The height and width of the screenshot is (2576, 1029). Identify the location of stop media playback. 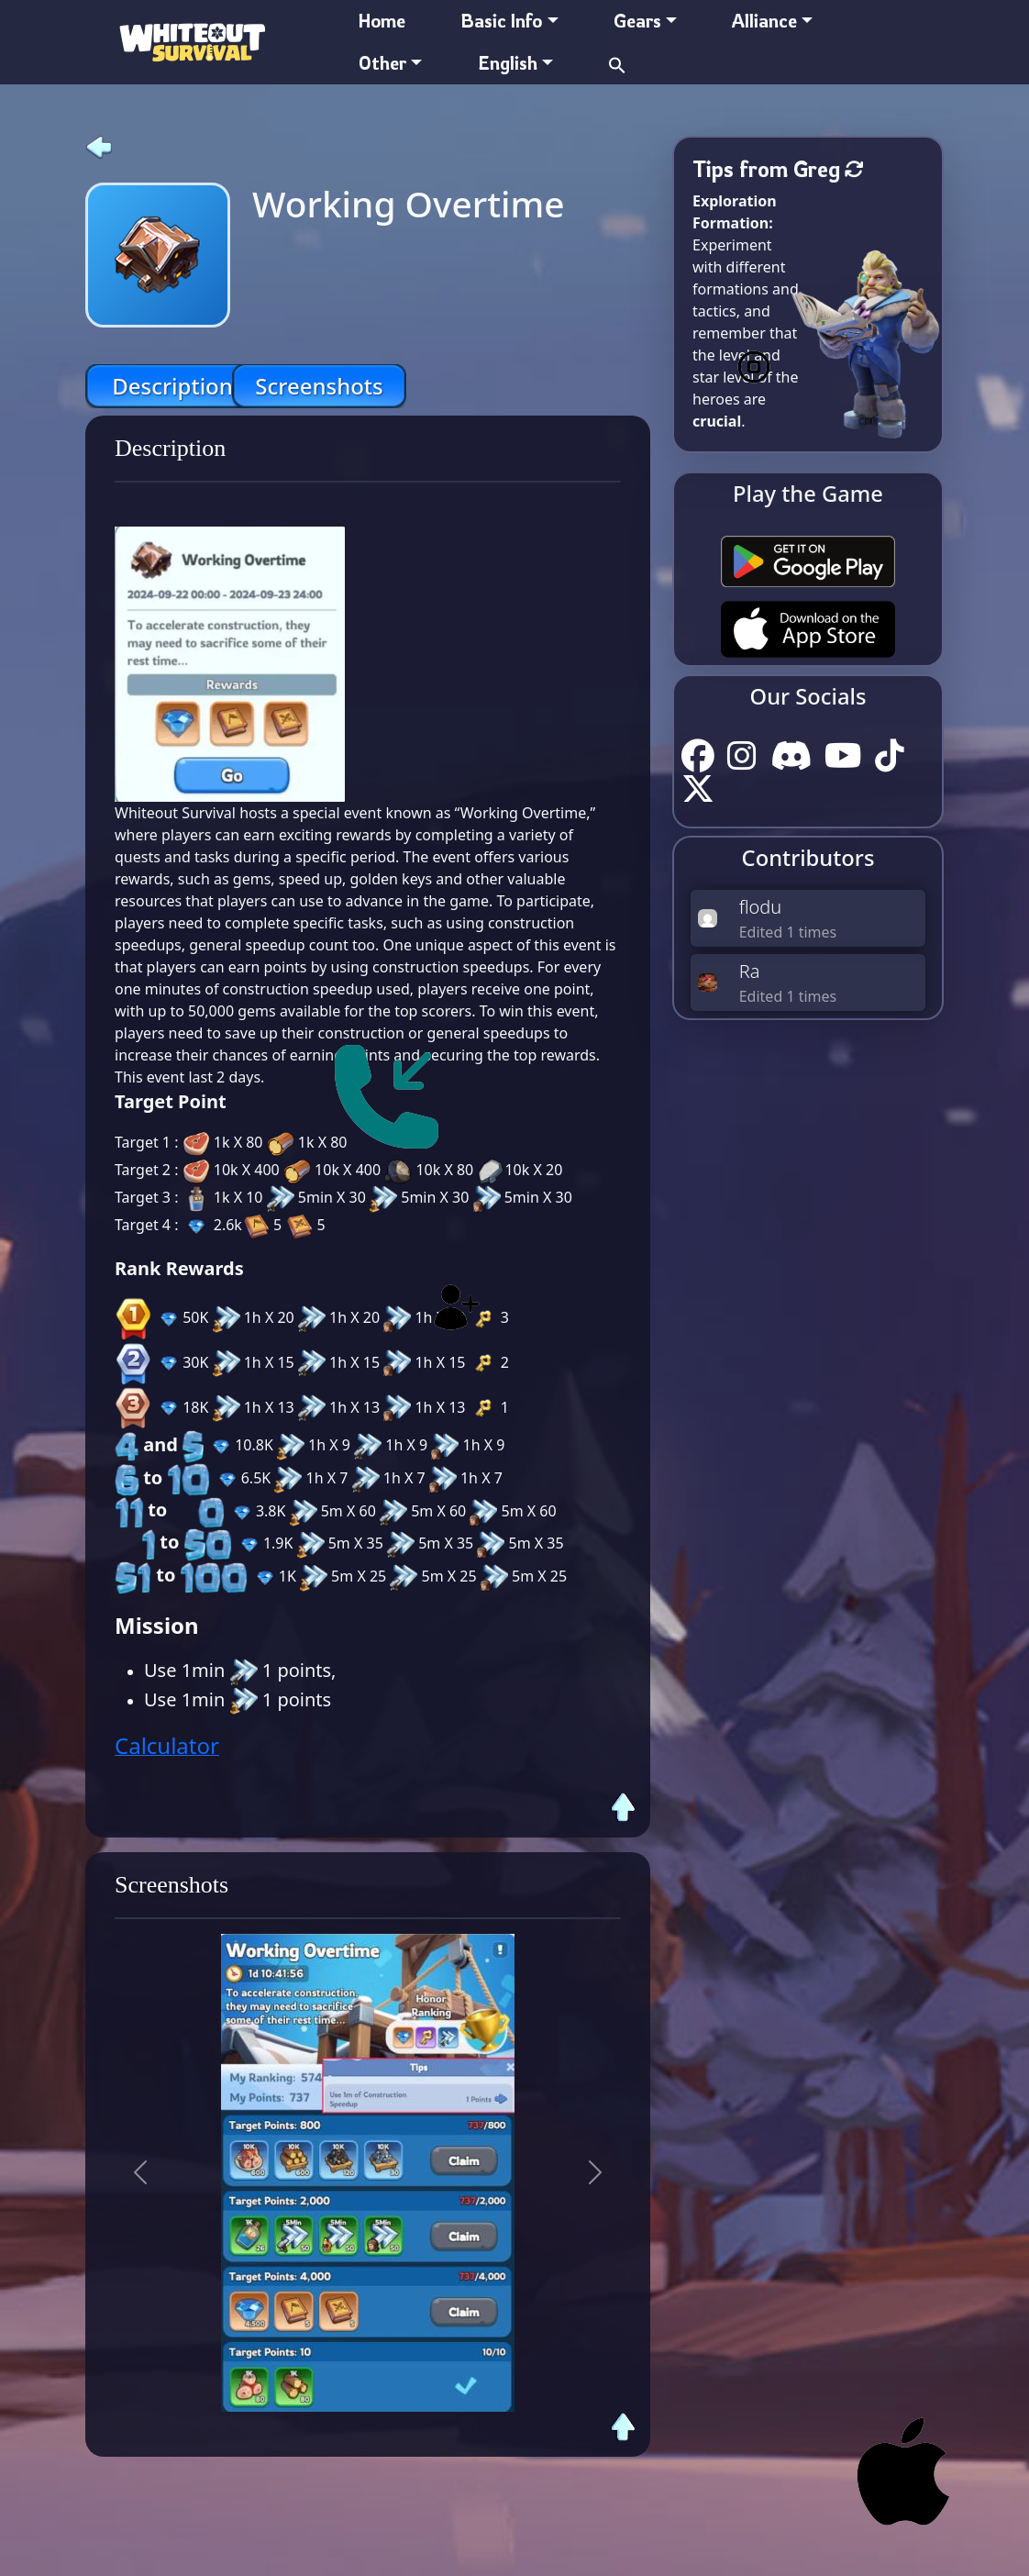
(754, 367).